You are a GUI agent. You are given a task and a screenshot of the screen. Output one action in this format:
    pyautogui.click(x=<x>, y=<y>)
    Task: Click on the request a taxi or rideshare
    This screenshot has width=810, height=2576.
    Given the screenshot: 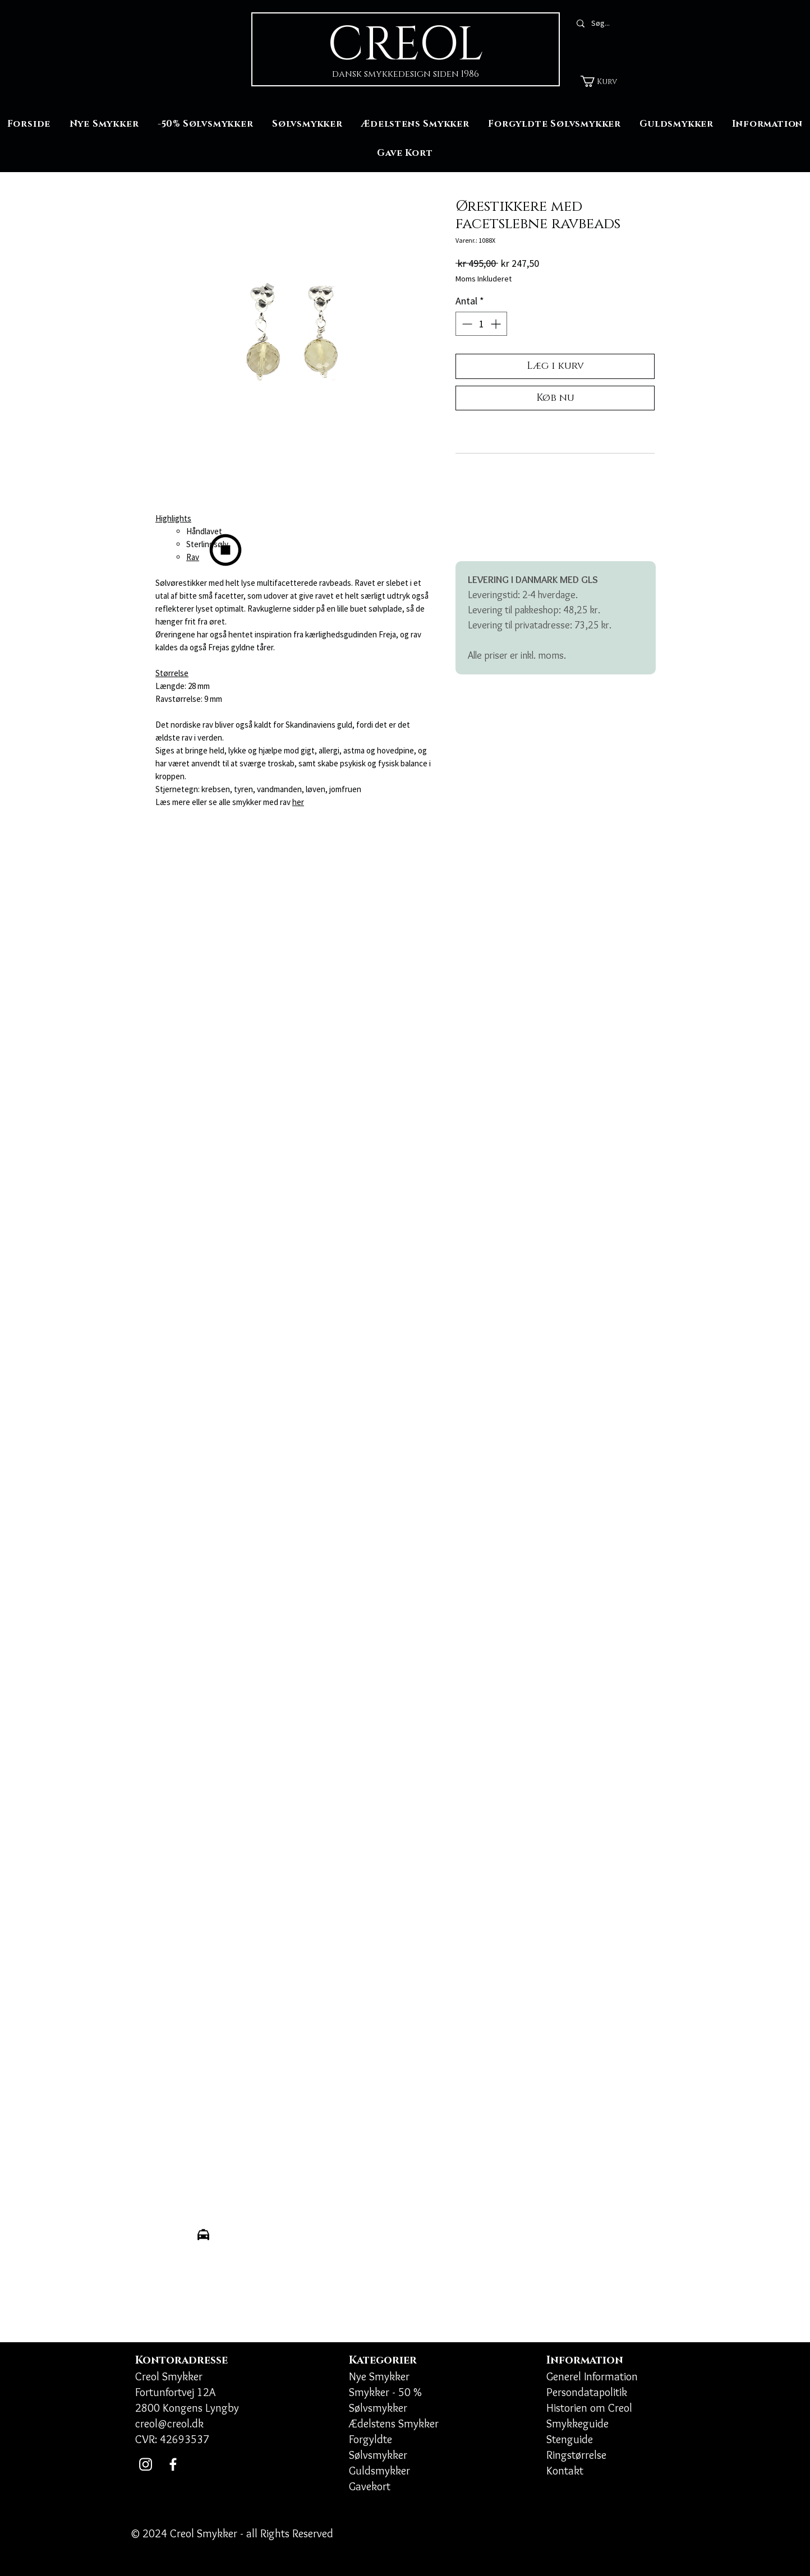 What is the action you would take?
    pyautogui.click(x=203, y=2234)
    